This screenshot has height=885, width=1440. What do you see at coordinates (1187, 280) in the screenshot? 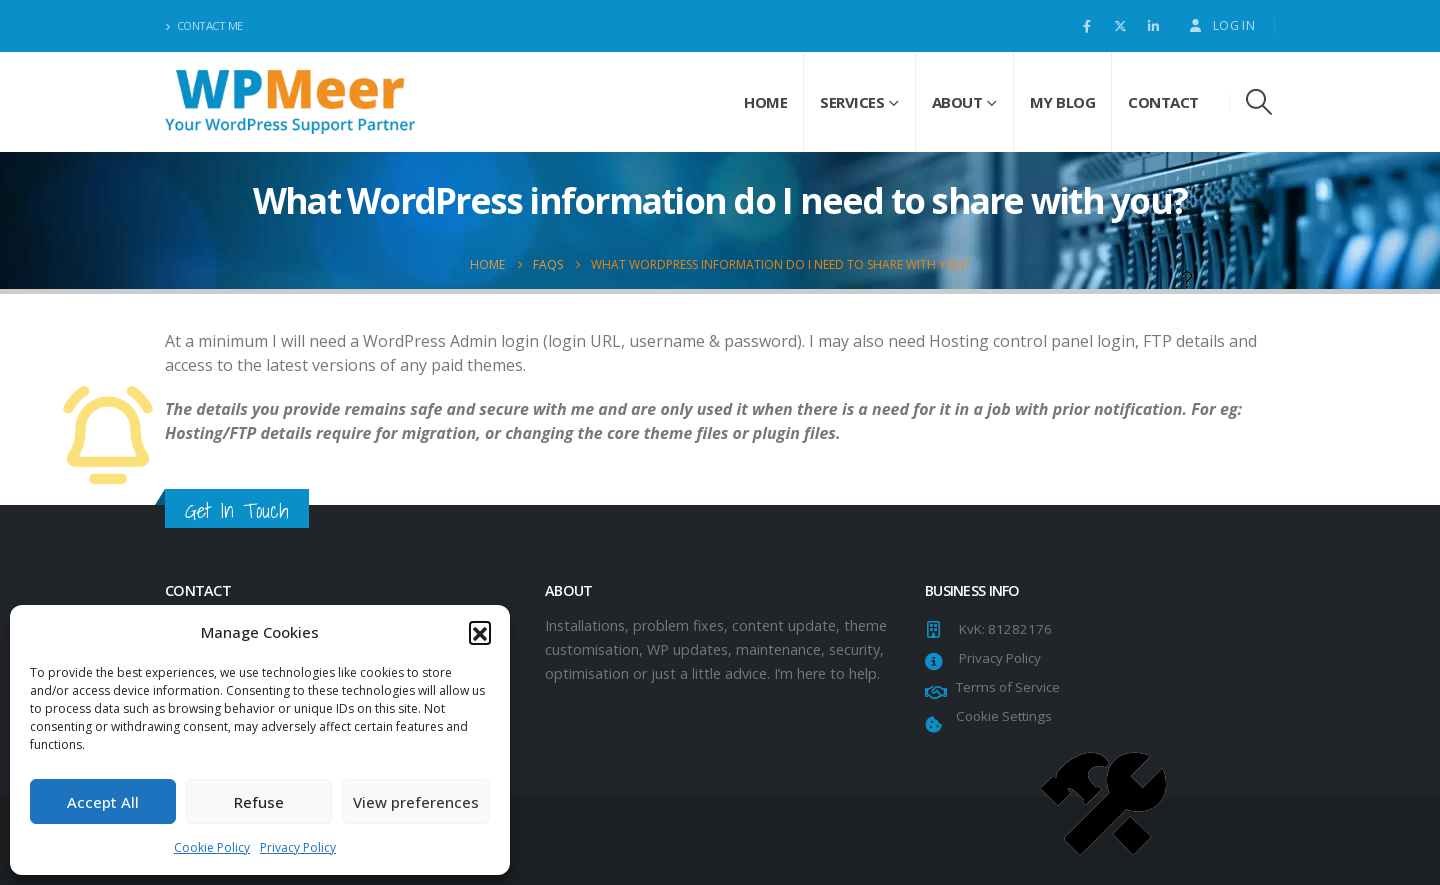
I see `access help or support resources` at bounding box center [1187, 280].